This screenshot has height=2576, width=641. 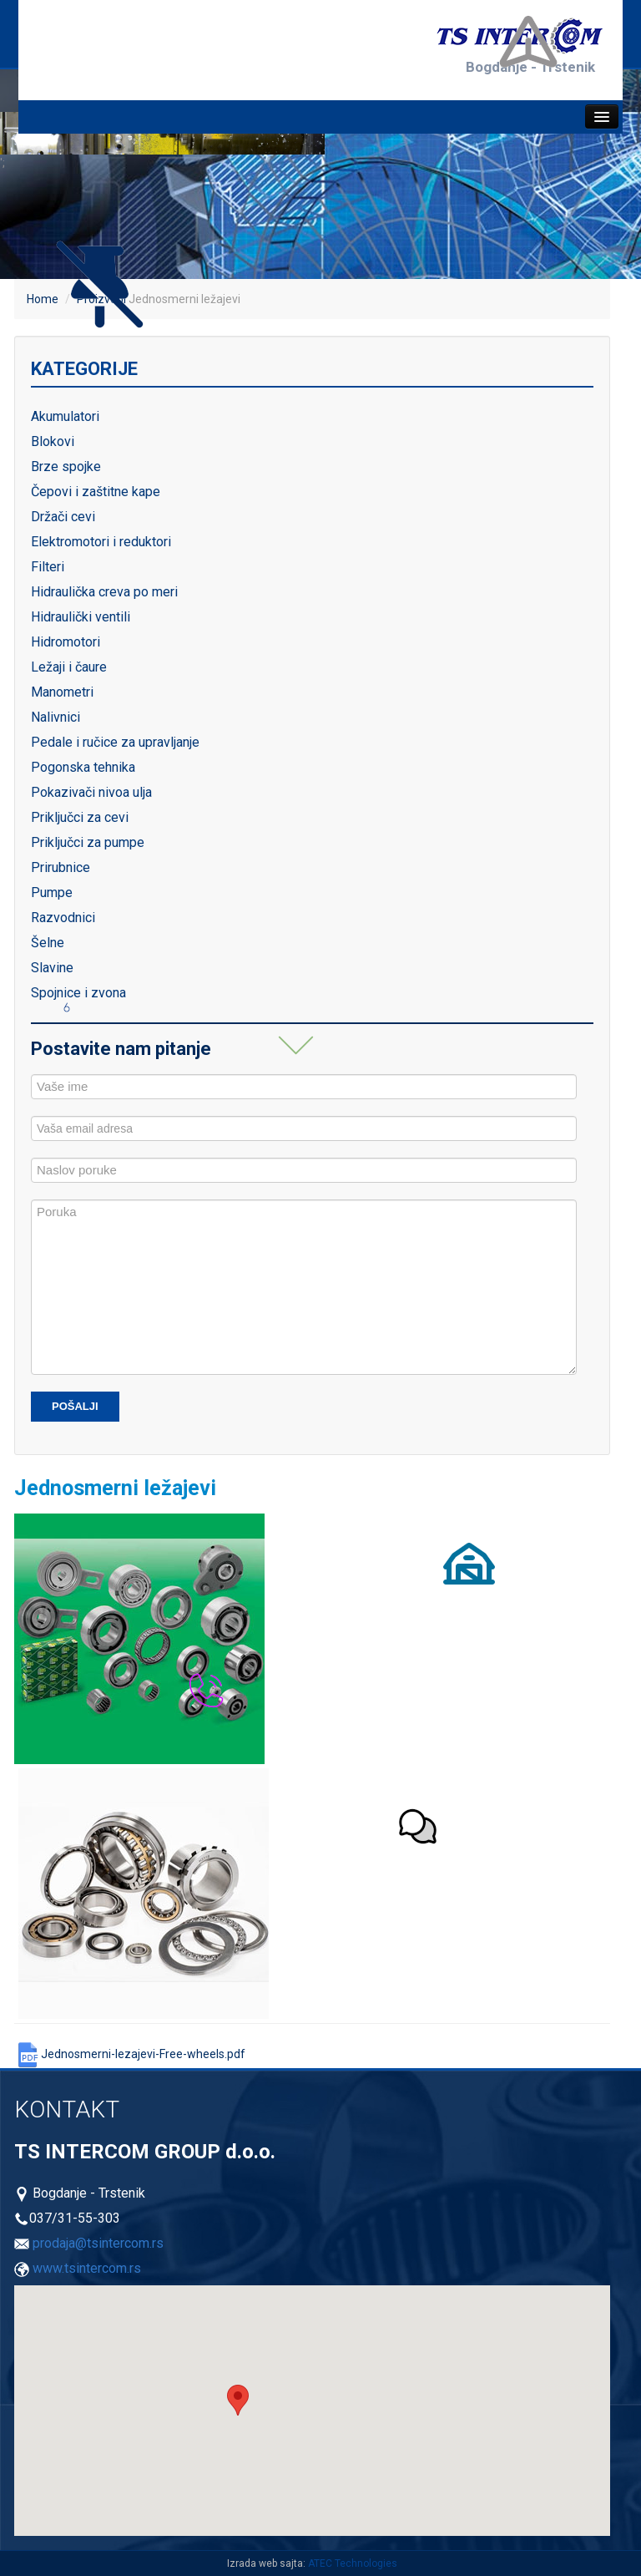 What do you see at coordinates (295, 1043) in the screenshot?
I see `expand a dropdown menu` at bounding box center [295, 1043].